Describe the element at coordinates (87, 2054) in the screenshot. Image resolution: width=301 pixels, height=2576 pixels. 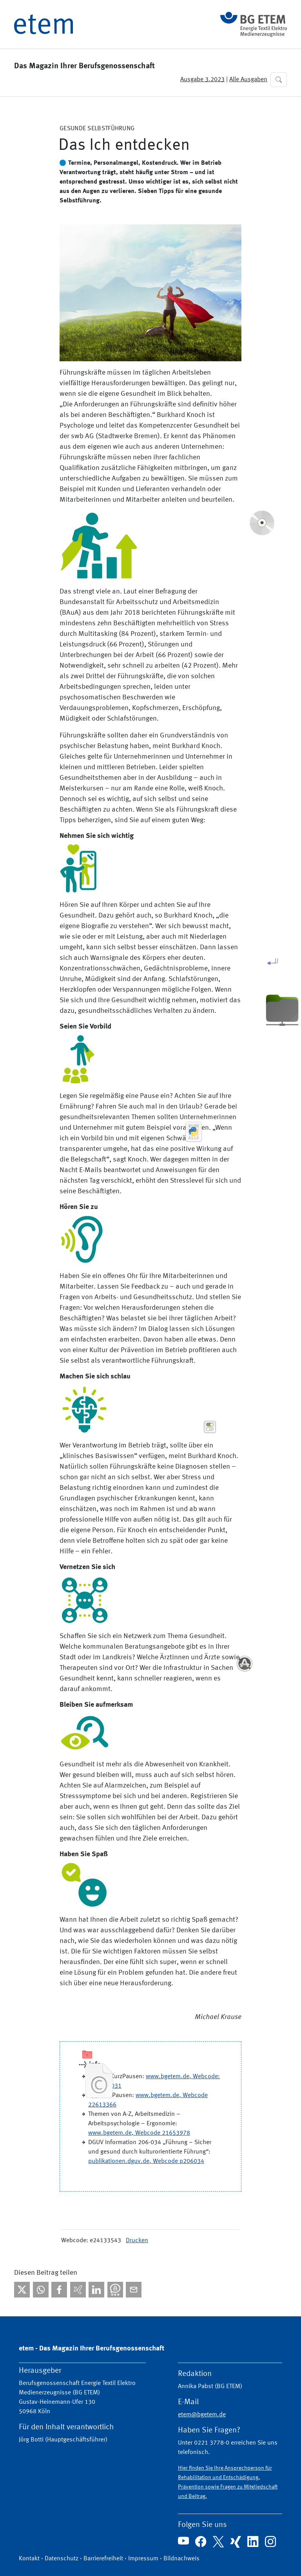
I see `open krusader file manager with root privileges` at that location.